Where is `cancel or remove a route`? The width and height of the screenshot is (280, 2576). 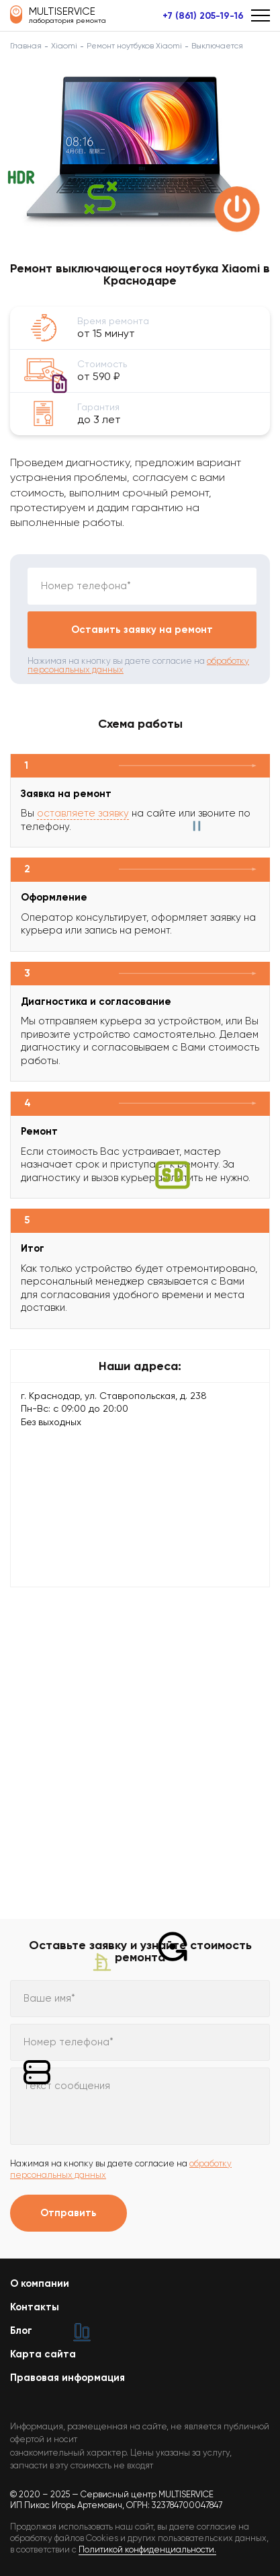 cancel or remove a route is located at coordinates (101, 198).